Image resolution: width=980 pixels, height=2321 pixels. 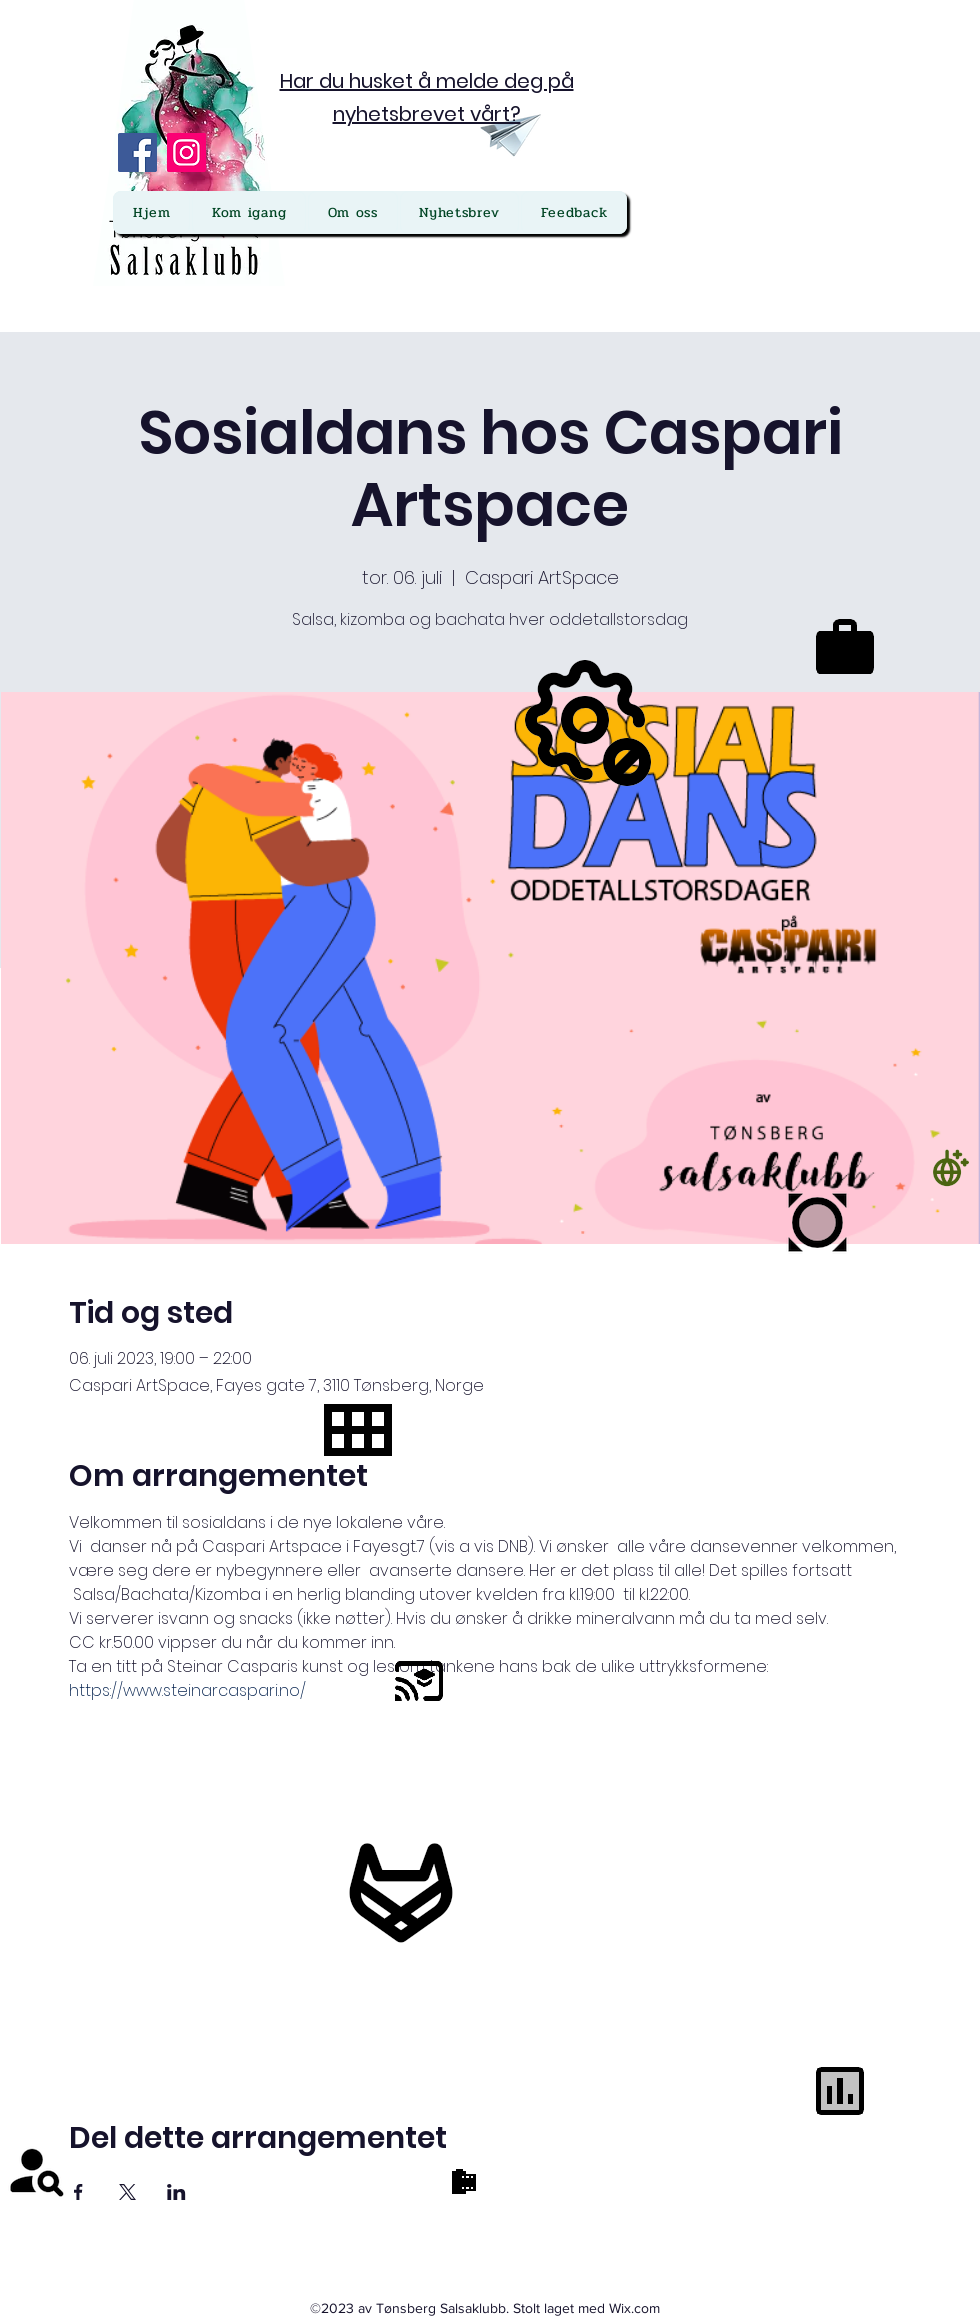 What do you see at coordinates (401, 1891) in the screenshot?
I see `open GitLab repository` at bounding box center [401, 1891].